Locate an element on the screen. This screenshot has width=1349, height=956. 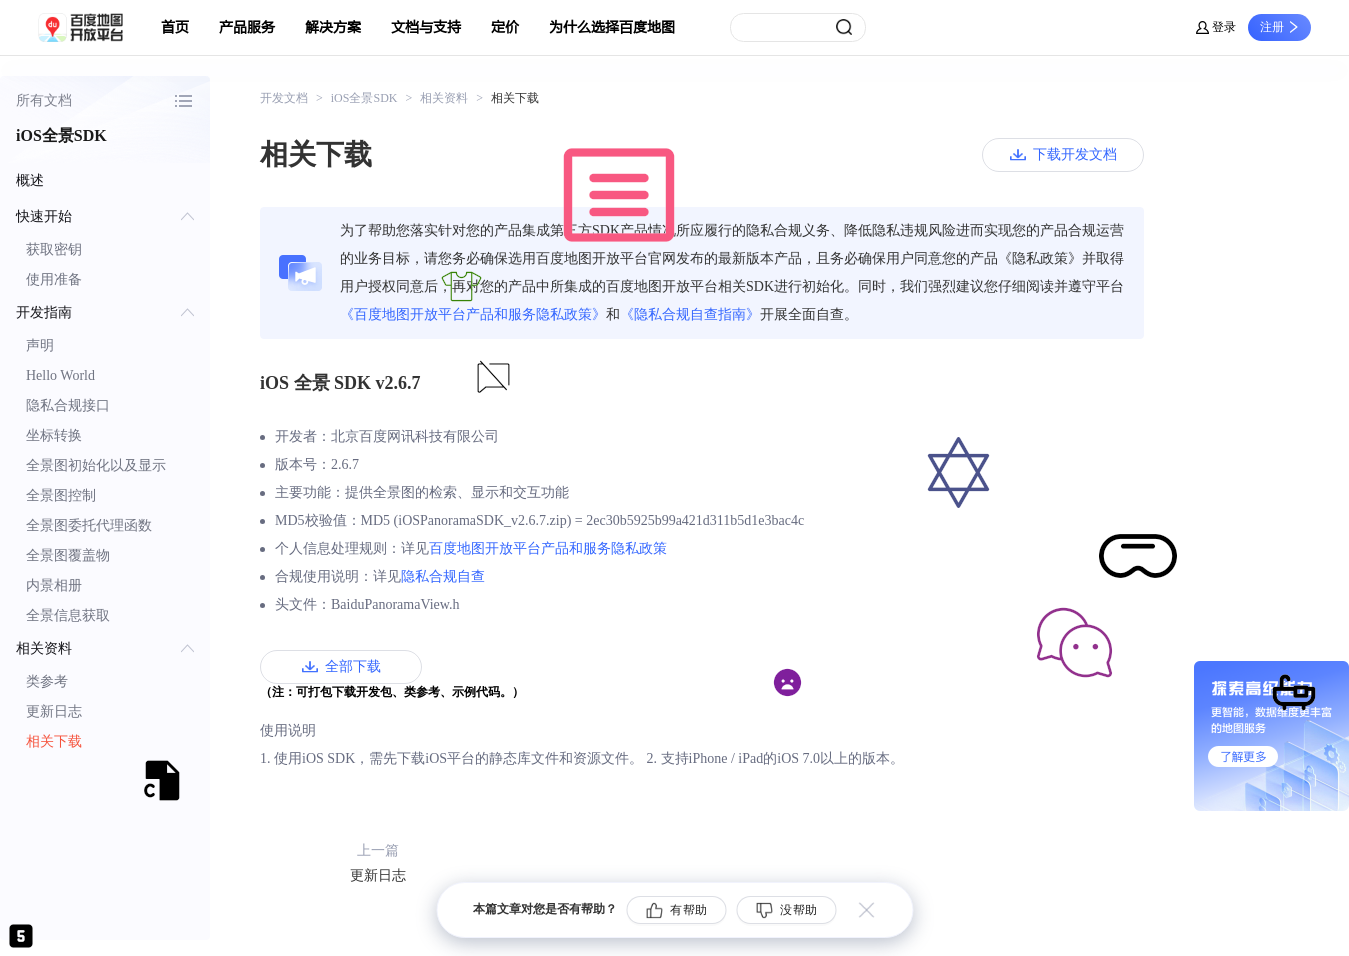
open WeChat messaging app is located at coordinates (1074, 642).